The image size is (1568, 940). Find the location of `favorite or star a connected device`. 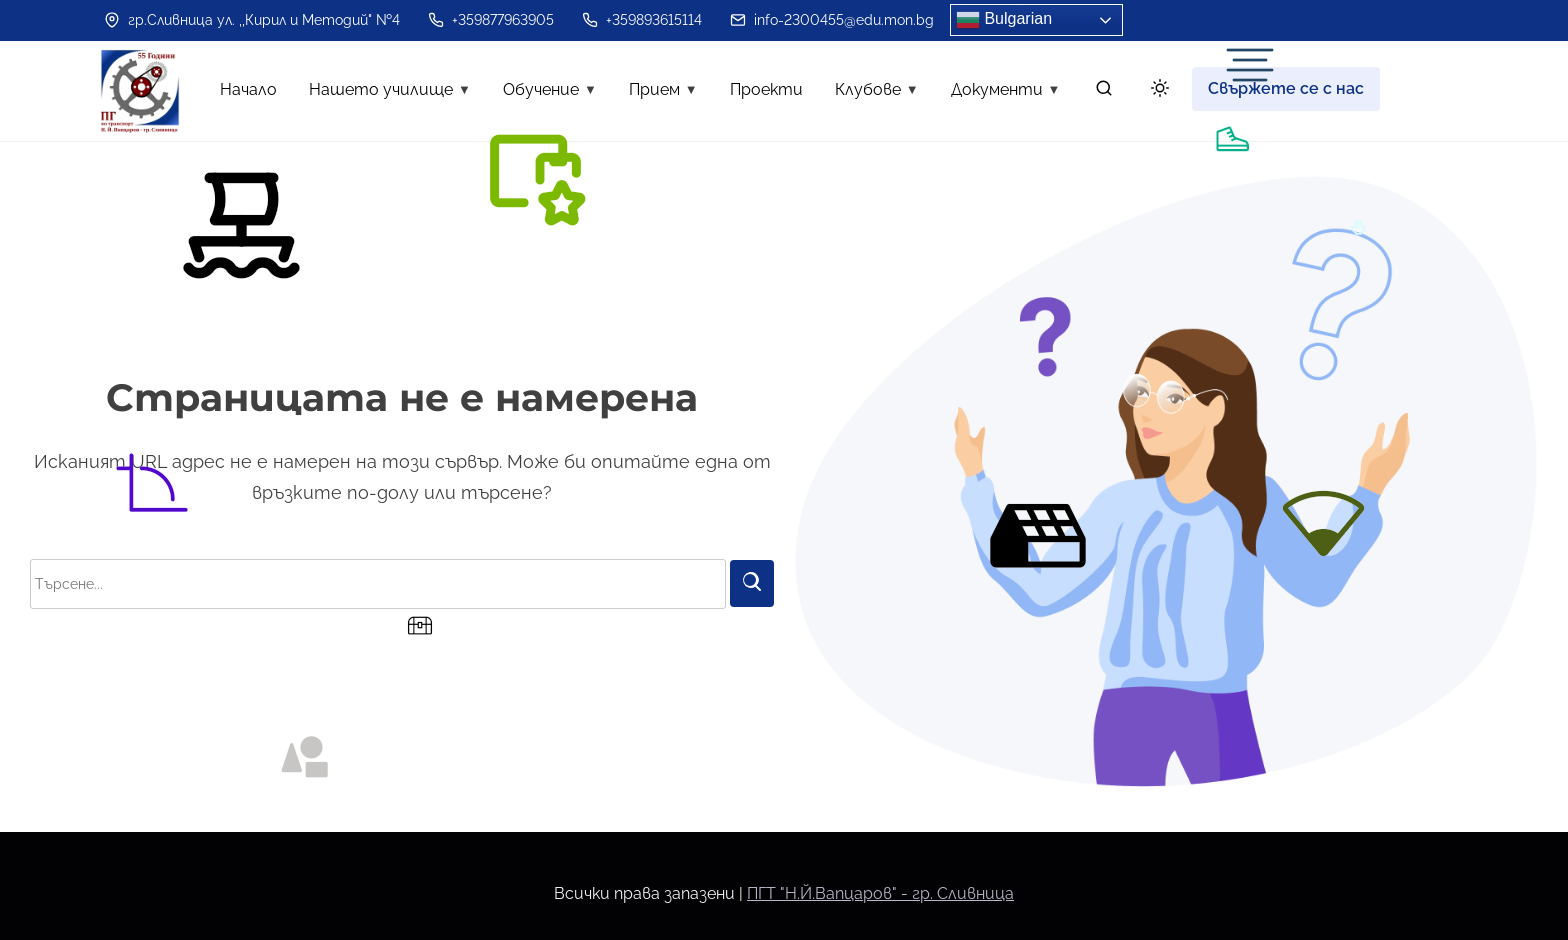

favorite or star a connected device is located at coordinates (535, 175).